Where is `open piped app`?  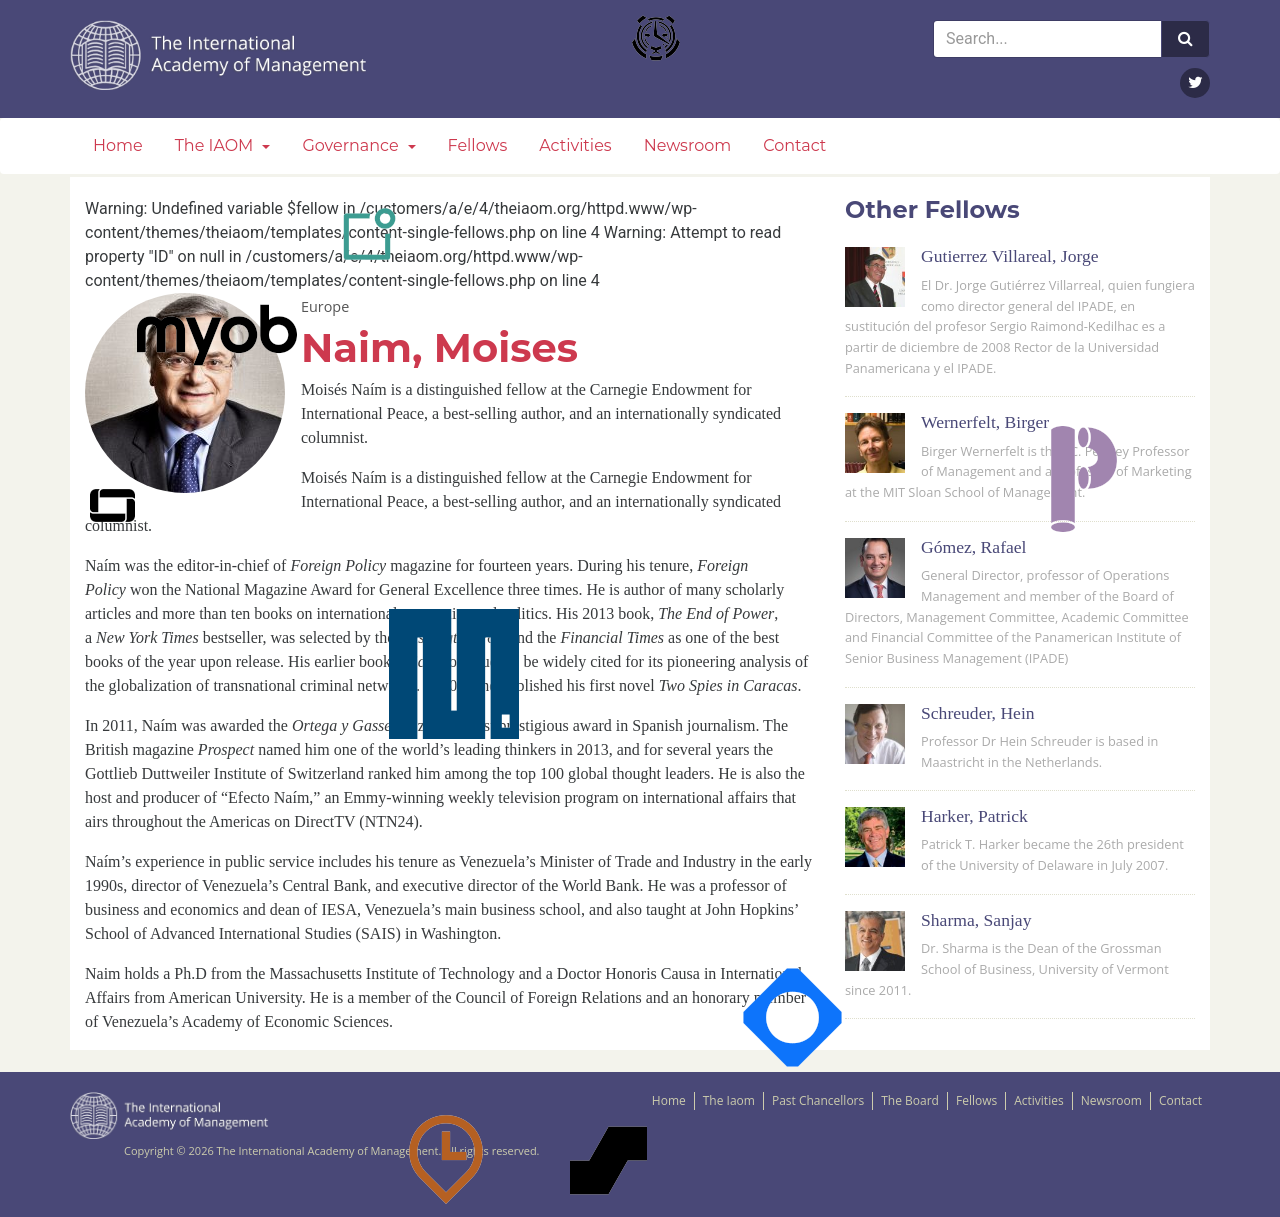
open piped app is located at coordinates (1084, 479).